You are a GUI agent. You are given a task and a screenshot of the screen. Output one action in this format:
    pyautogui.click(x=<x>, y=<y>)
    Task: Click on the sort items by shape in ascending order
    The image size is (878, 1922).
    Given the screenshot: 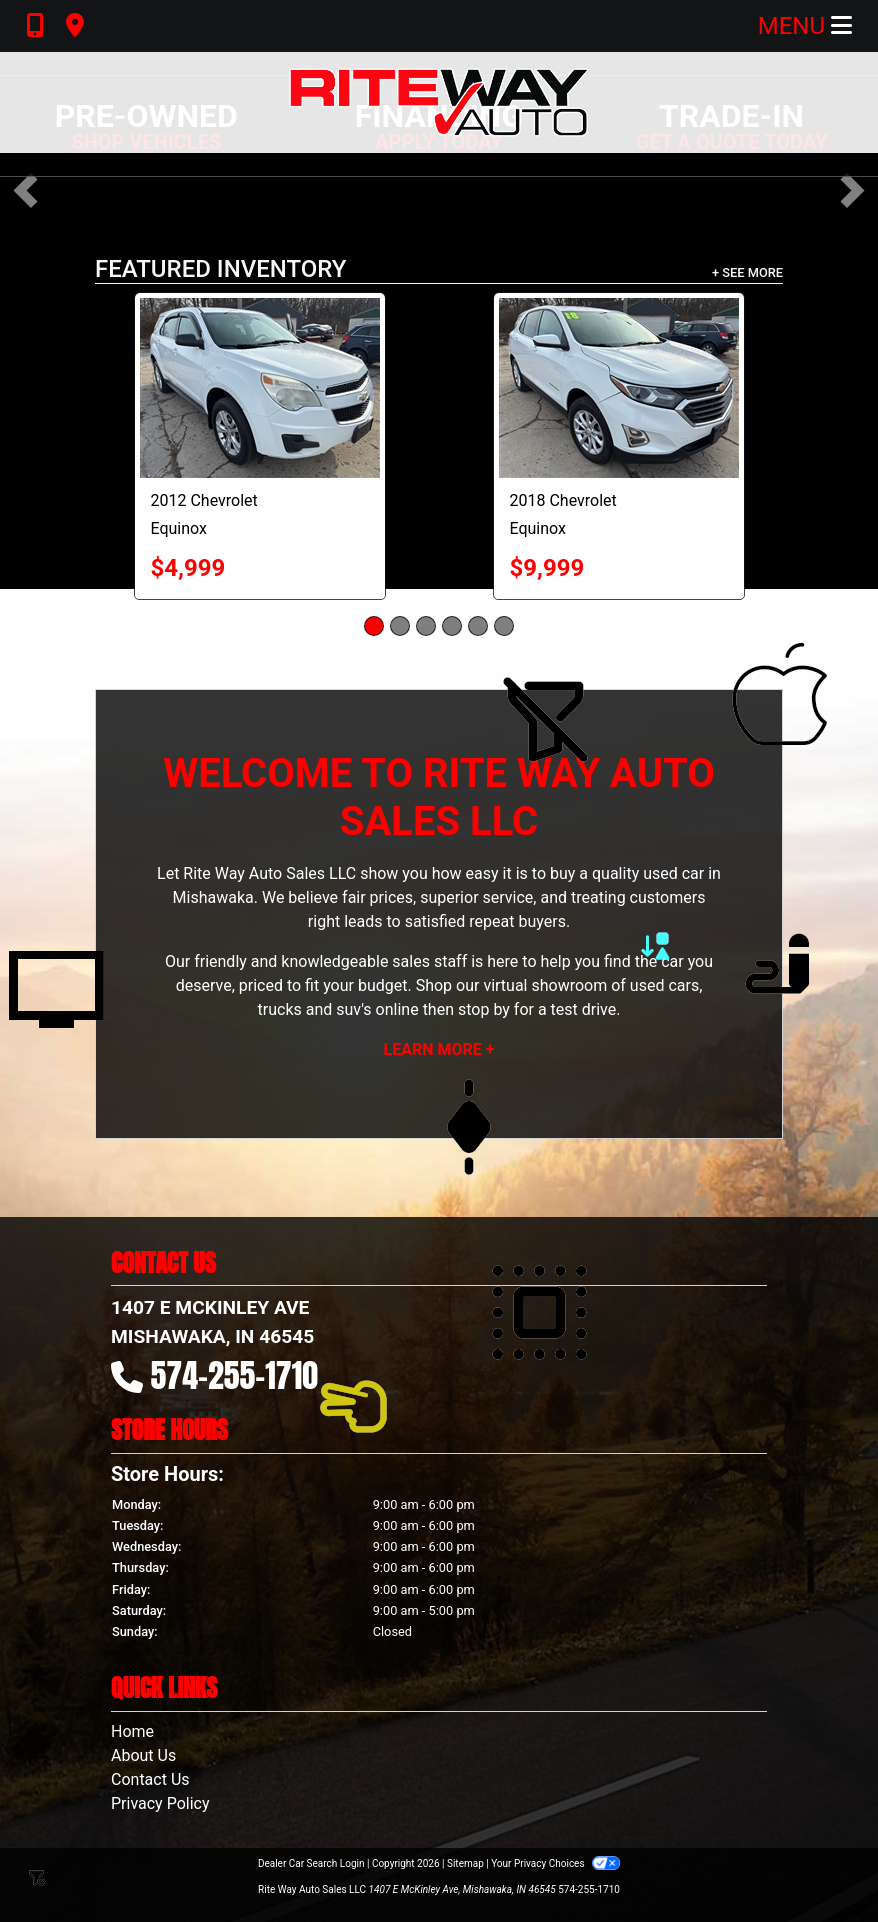 What is the action you would take?
    pyautogui.click(x=655, y=946)
    